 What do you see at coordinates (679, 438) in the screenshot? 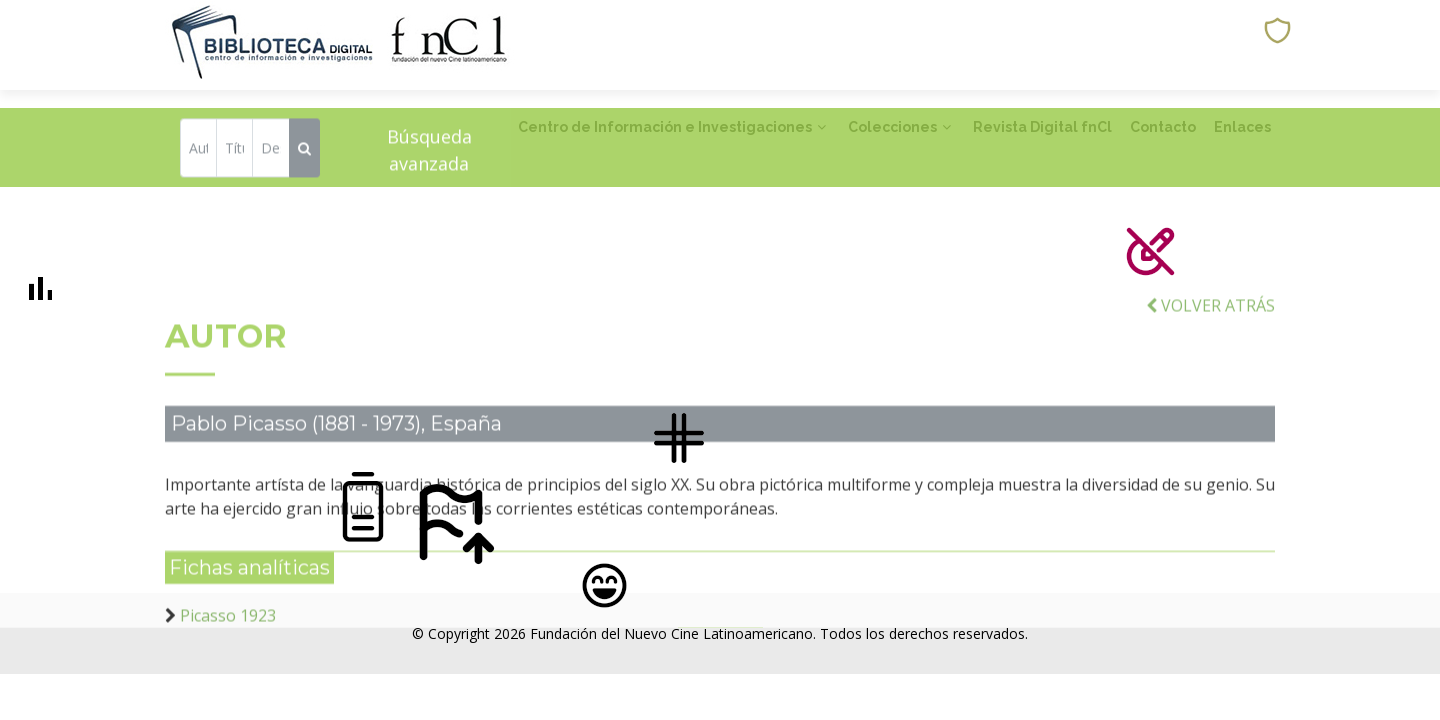
I see `apply golden ratio grid overlay` at bounding box center [679, 438].